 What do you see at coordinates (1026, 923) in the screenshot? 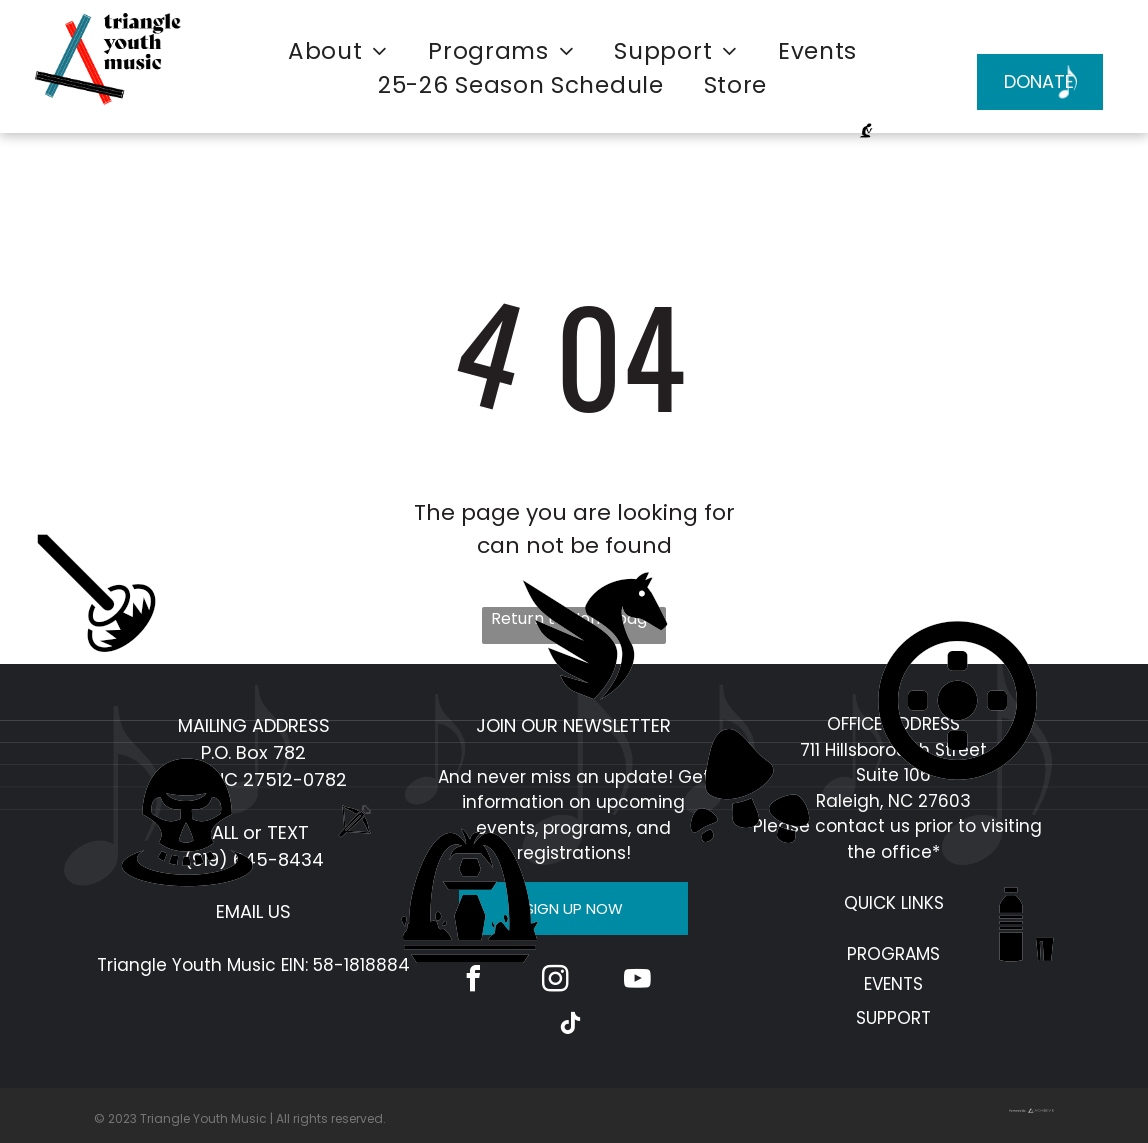
I see `track your daily water intake` at bounding box center [1026, 923].